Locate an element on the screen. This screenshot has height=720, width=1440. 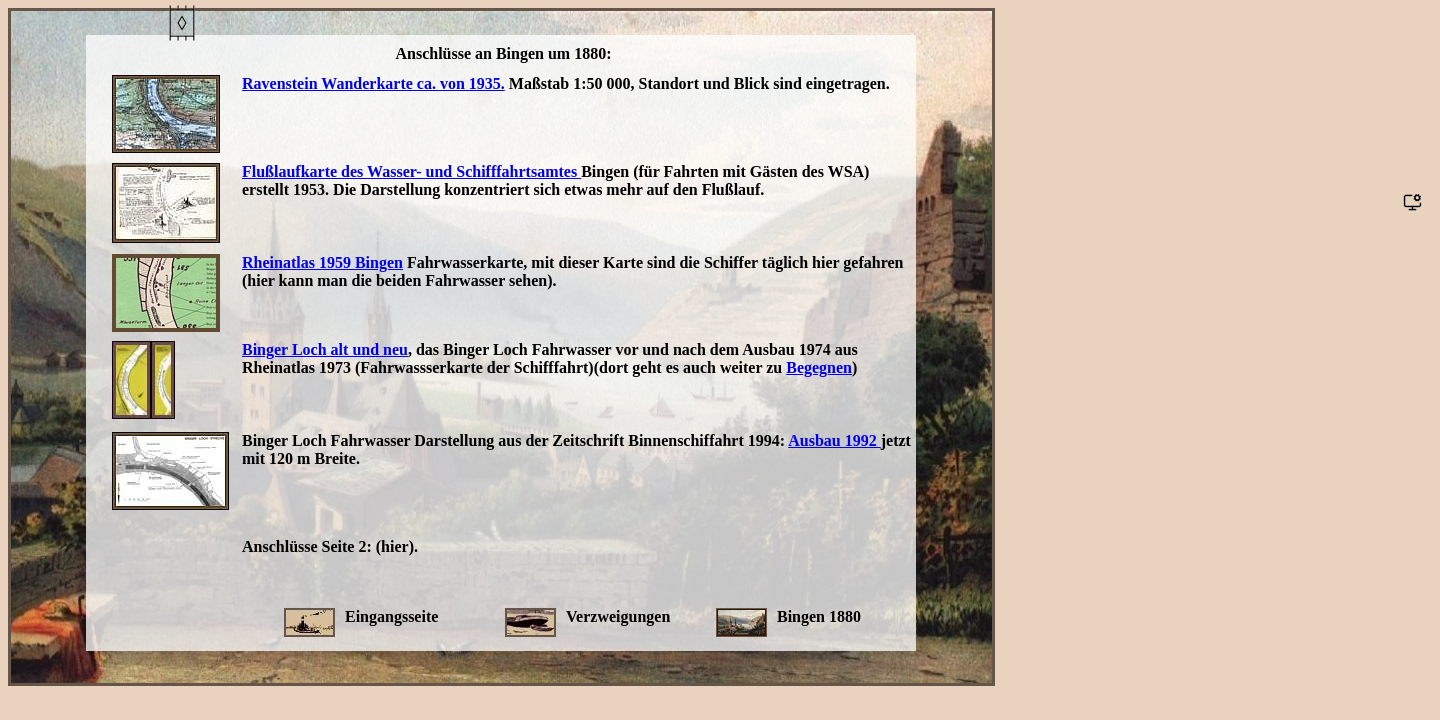
browse or select rugs in a home decor app is located at coordinates (182, 23).